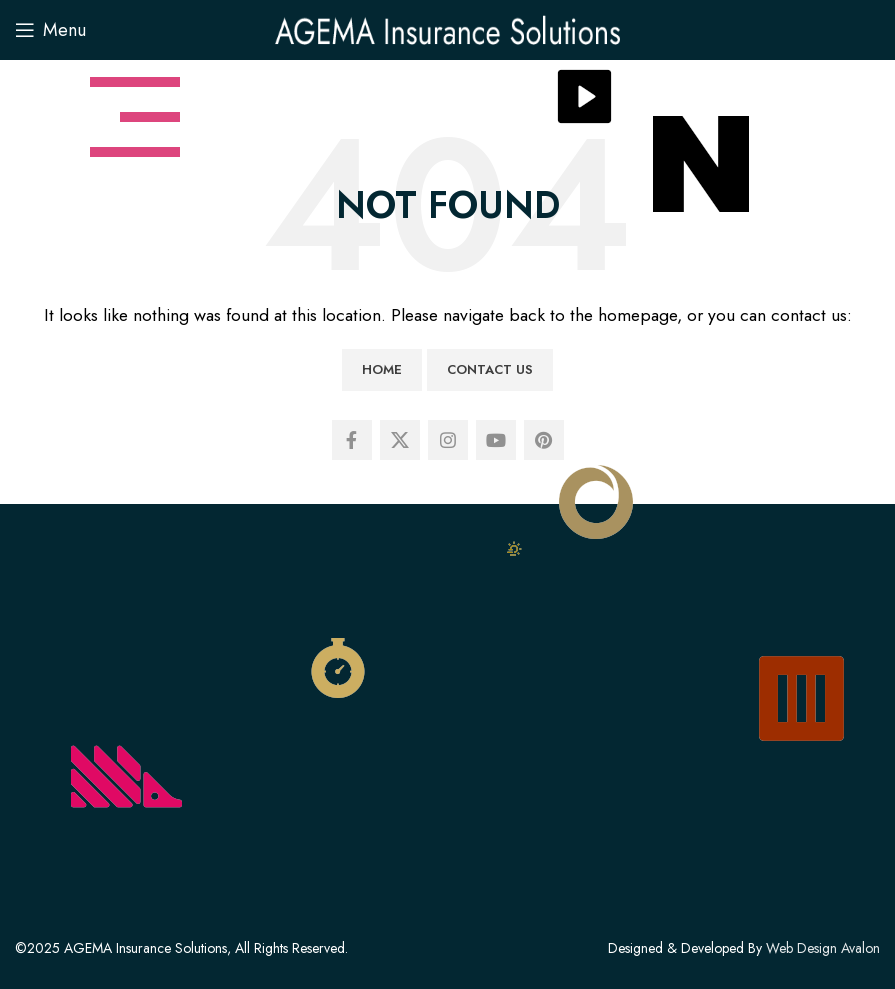 The width and height of the screenshot is (895, 989). Describe the element at coordinates (514, 549) in the screenshot. I see `indicates foggy or hazy weather conditions` at that location.